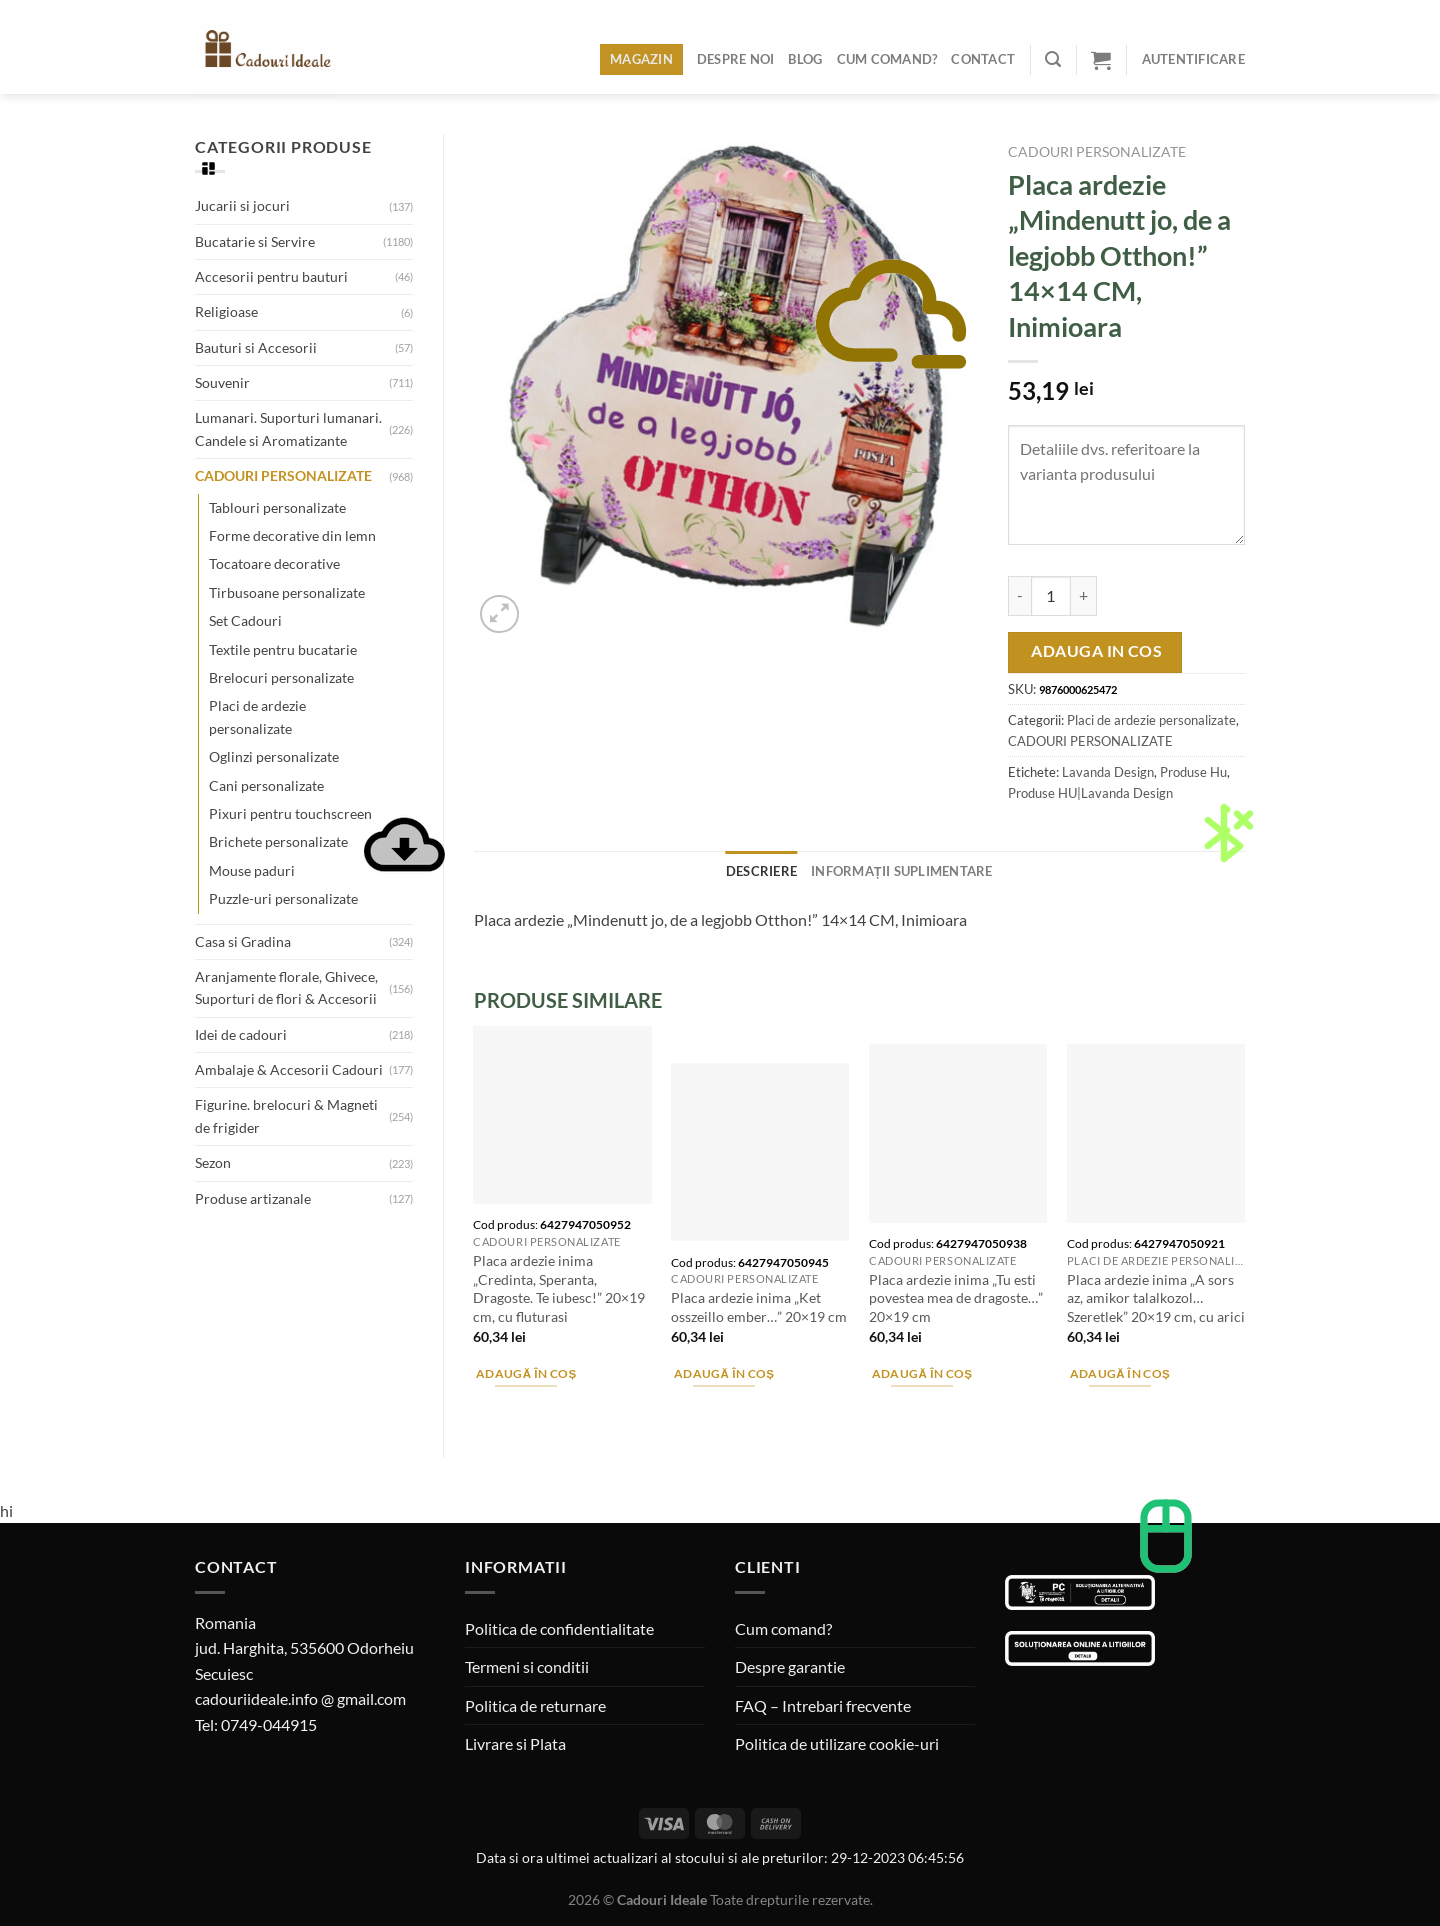  What do you see at coordinates (1224, 833) in the screenshot?
I see `bluetooth is disabled or turned off` at bounding box center [1224, 833].